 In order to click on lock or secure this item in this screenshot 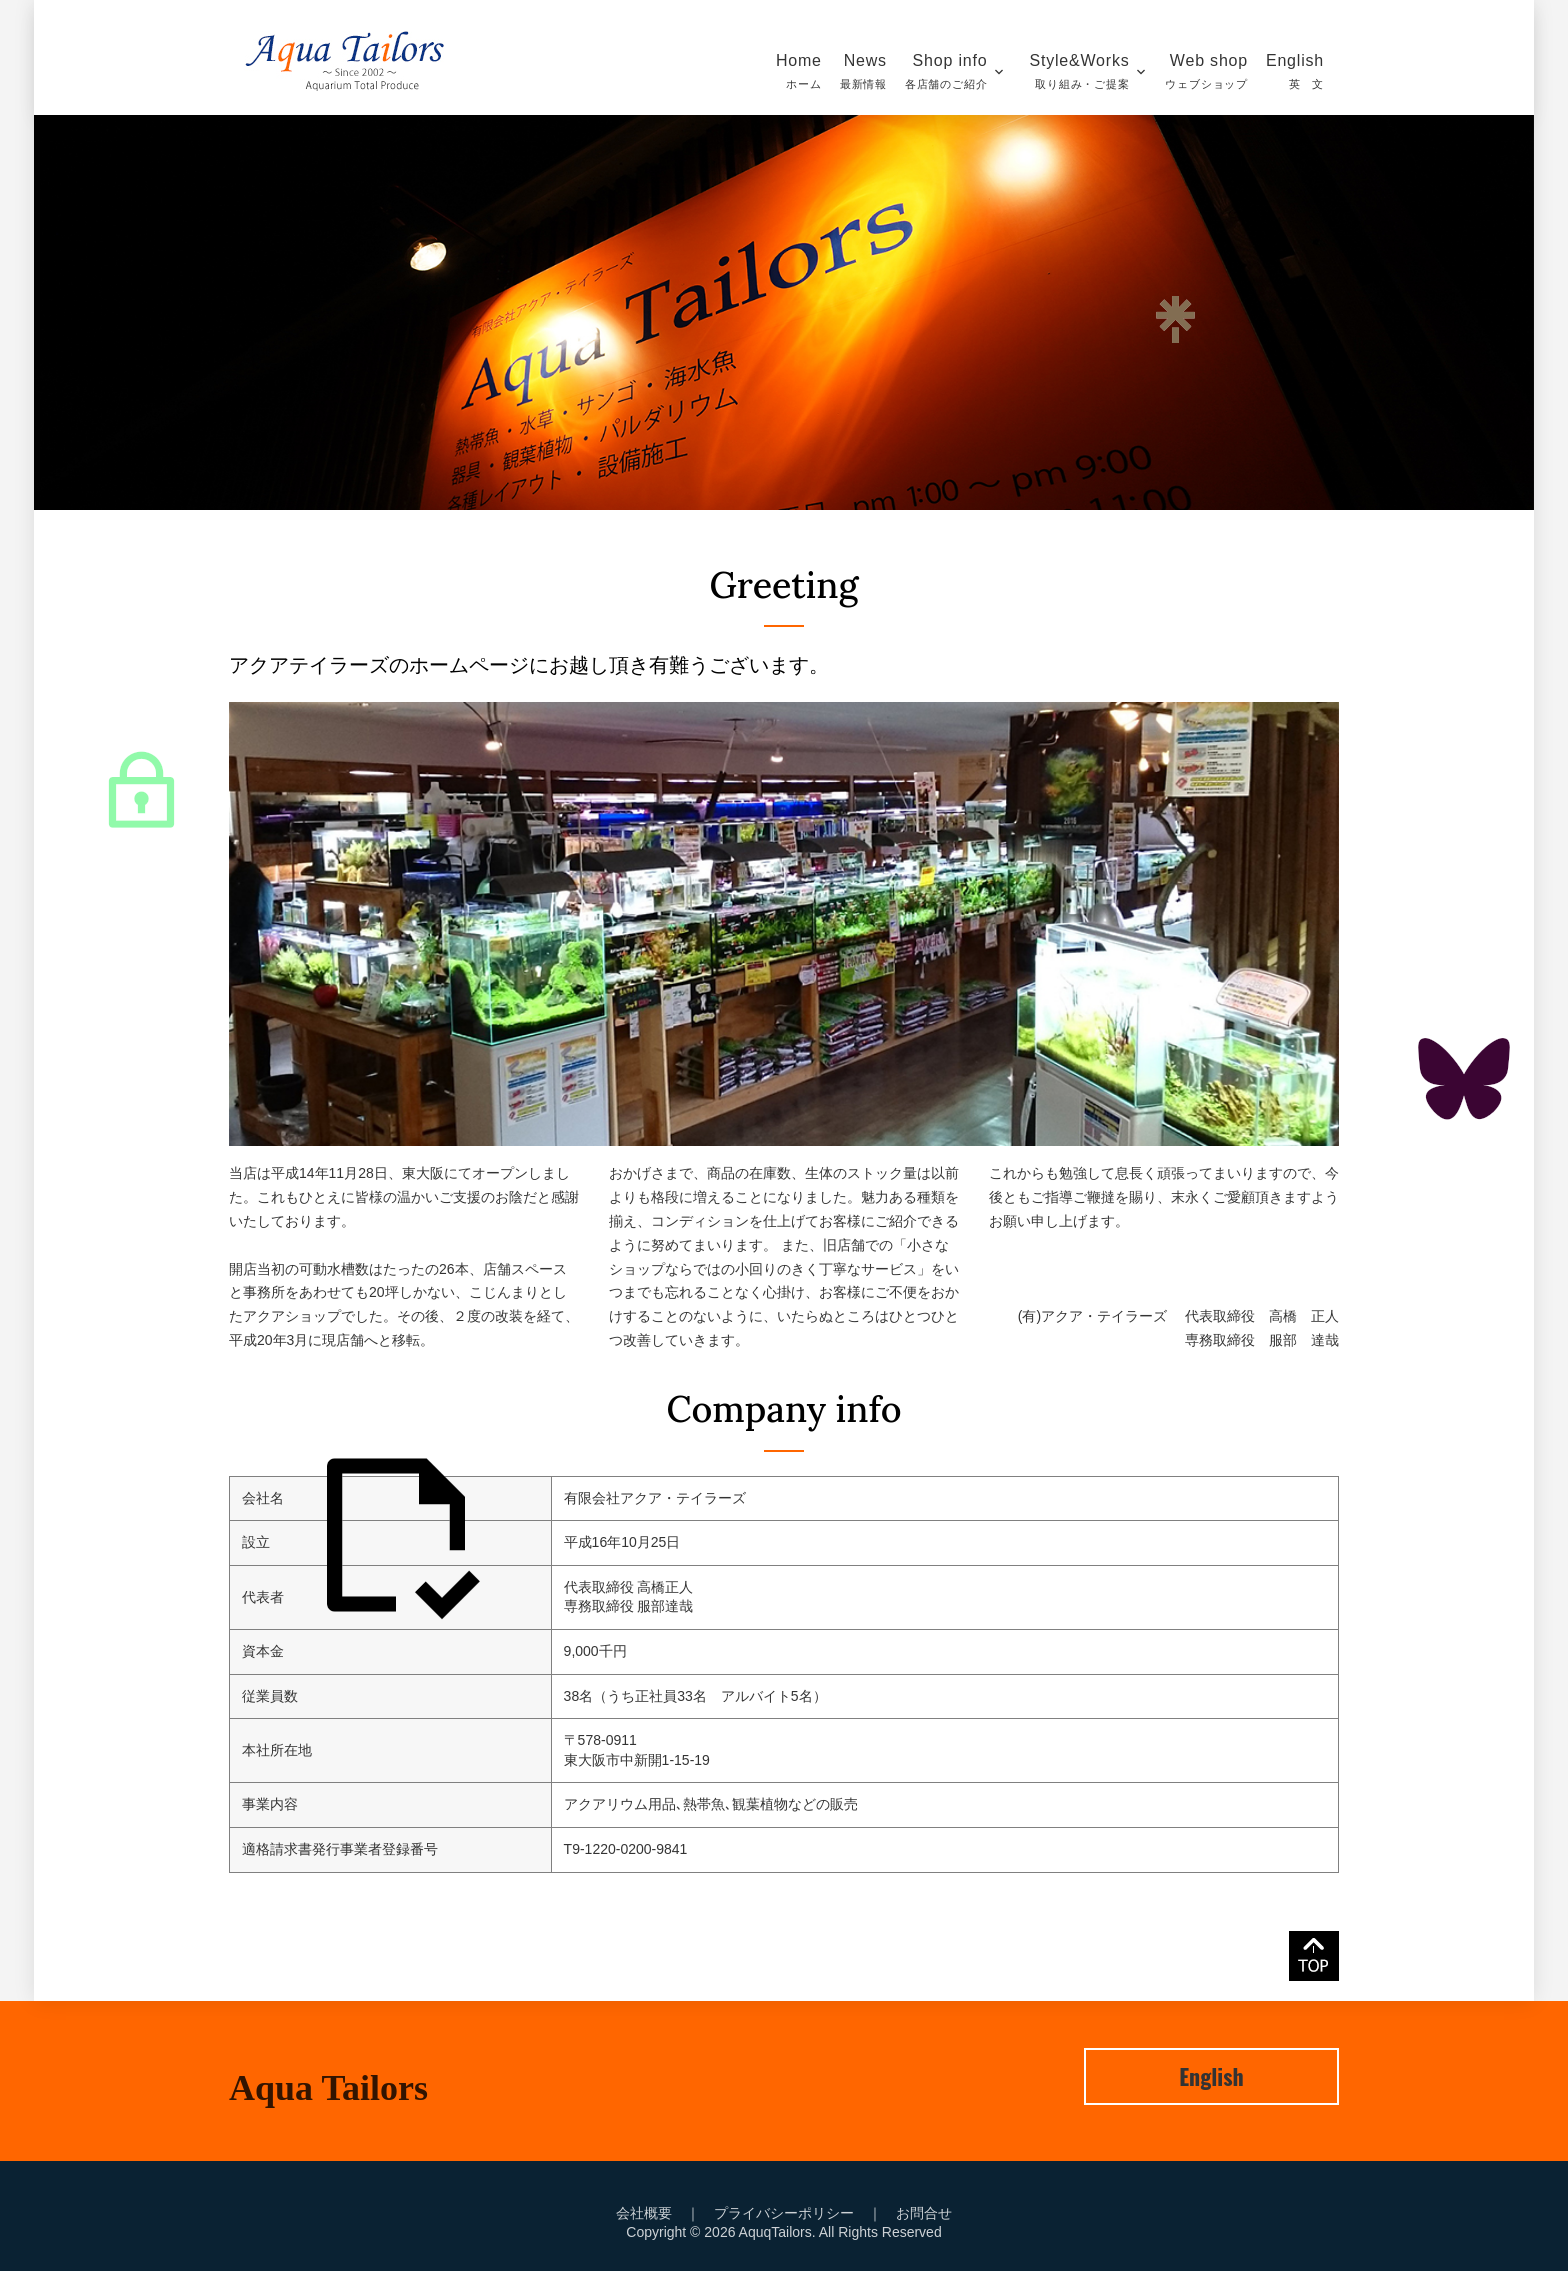, I will do `click(141, 791)`.